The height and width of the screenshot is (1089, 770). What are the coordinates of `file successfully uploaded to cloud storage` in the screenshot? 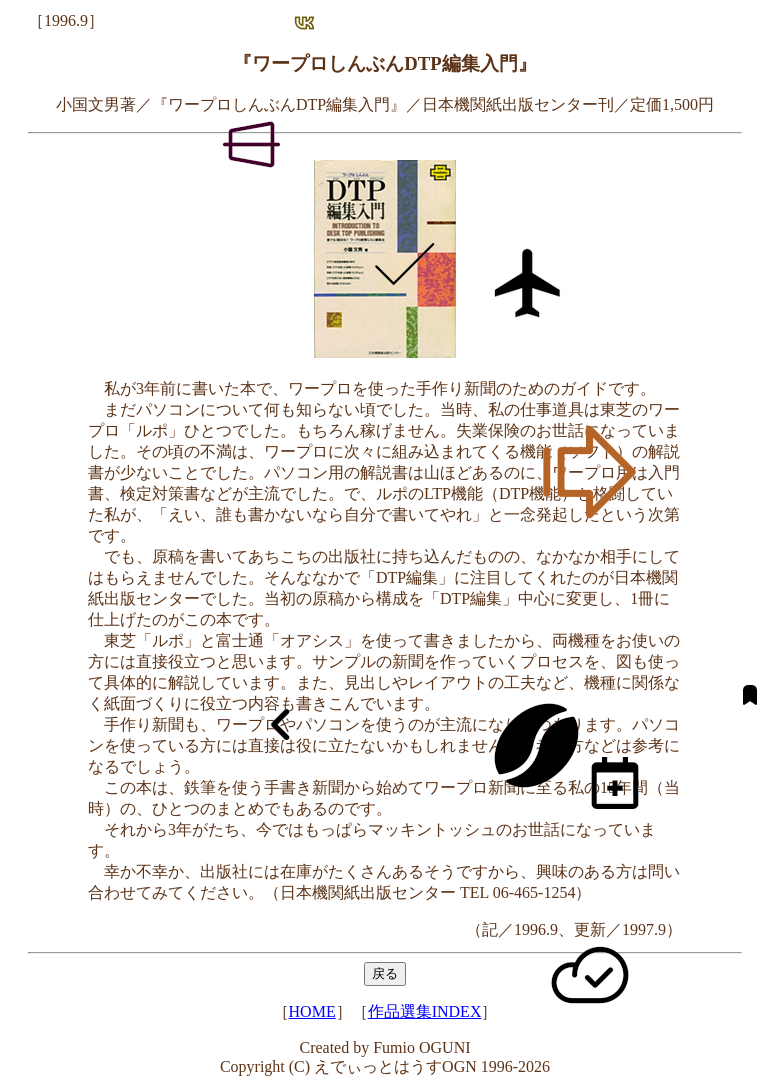 It's located at (590, 975).